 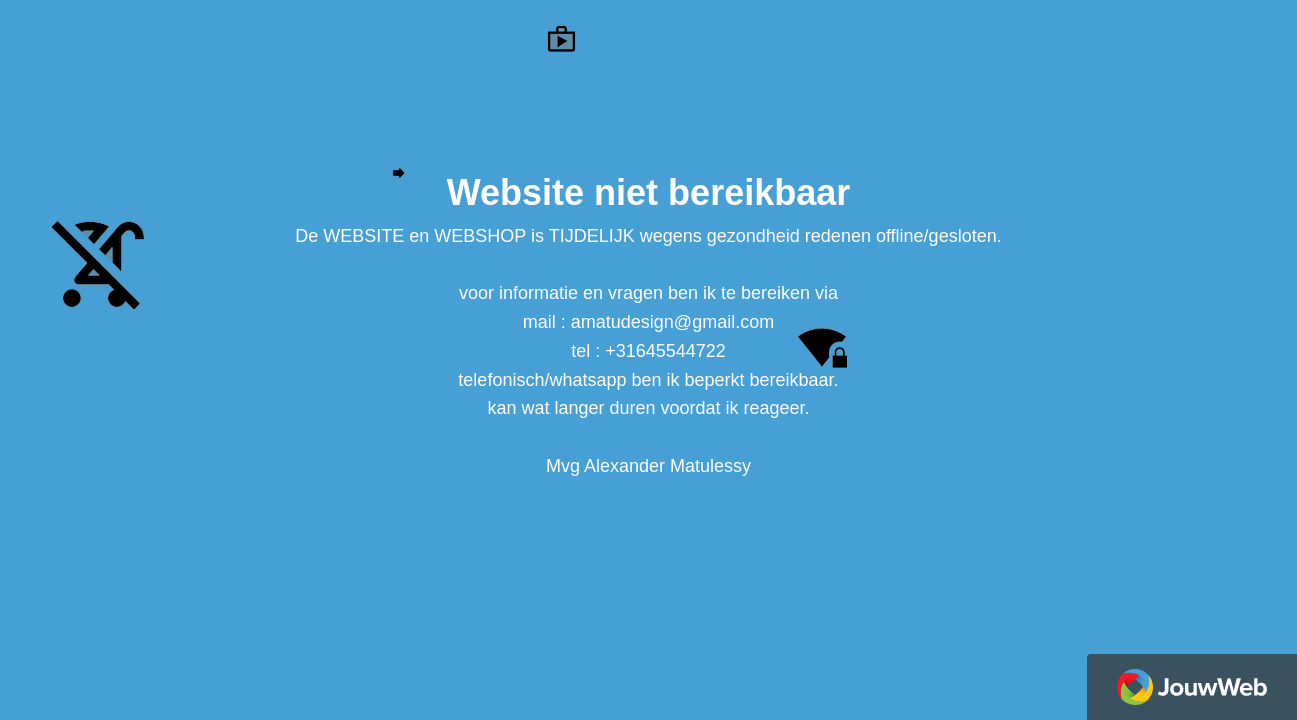 What do you see at coordinates (399, 173) in the screenshot?
I see `forward an email or message` at bounding box center [399, 173].